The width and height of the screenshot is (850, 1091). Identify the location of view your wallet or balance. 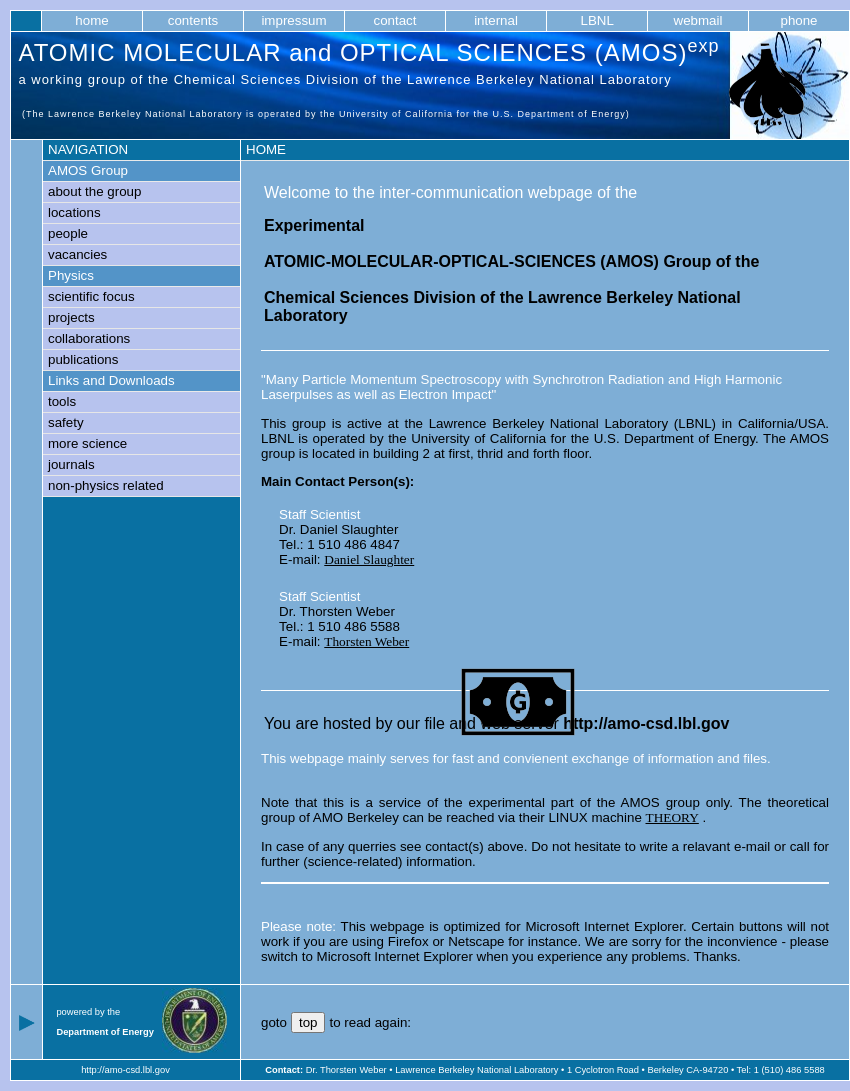
(518, 702).